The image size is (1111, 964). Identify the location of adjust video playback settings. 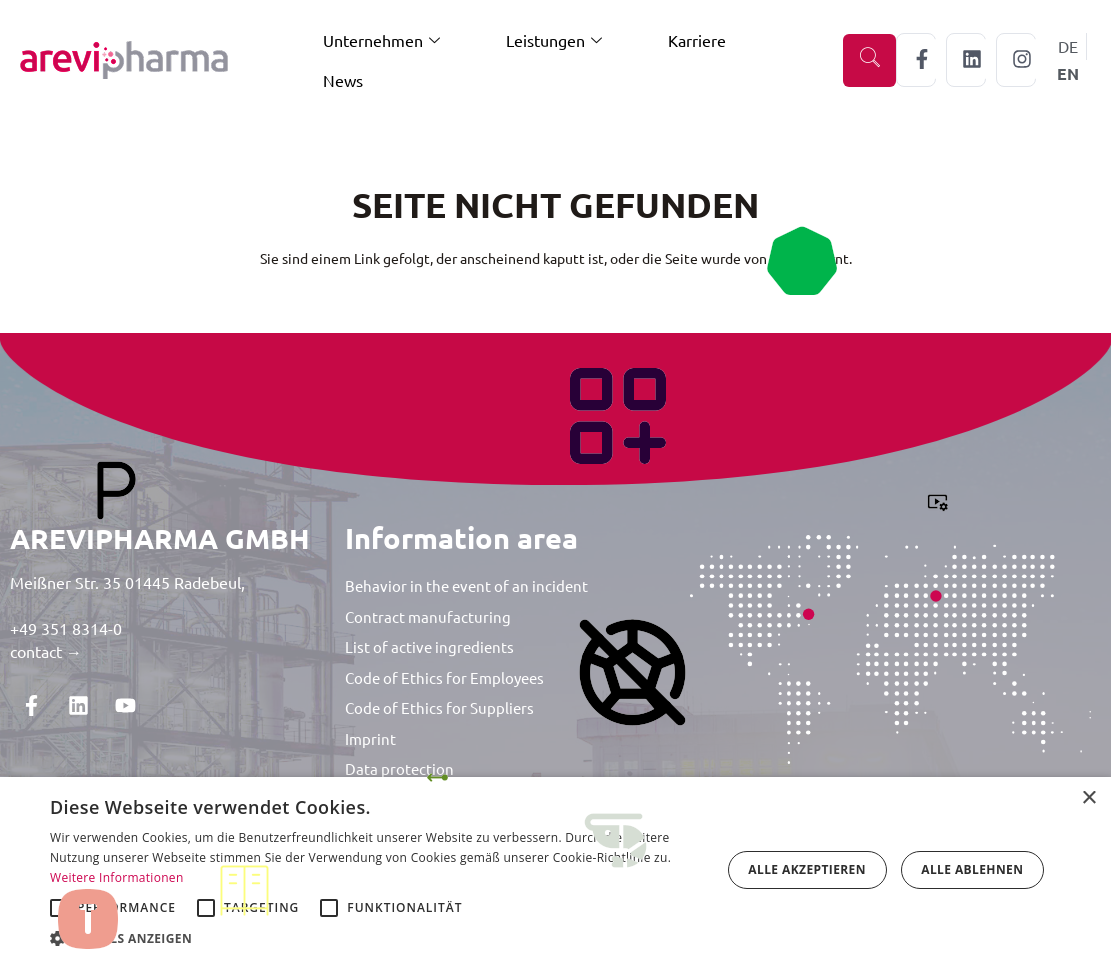
(937, 501).